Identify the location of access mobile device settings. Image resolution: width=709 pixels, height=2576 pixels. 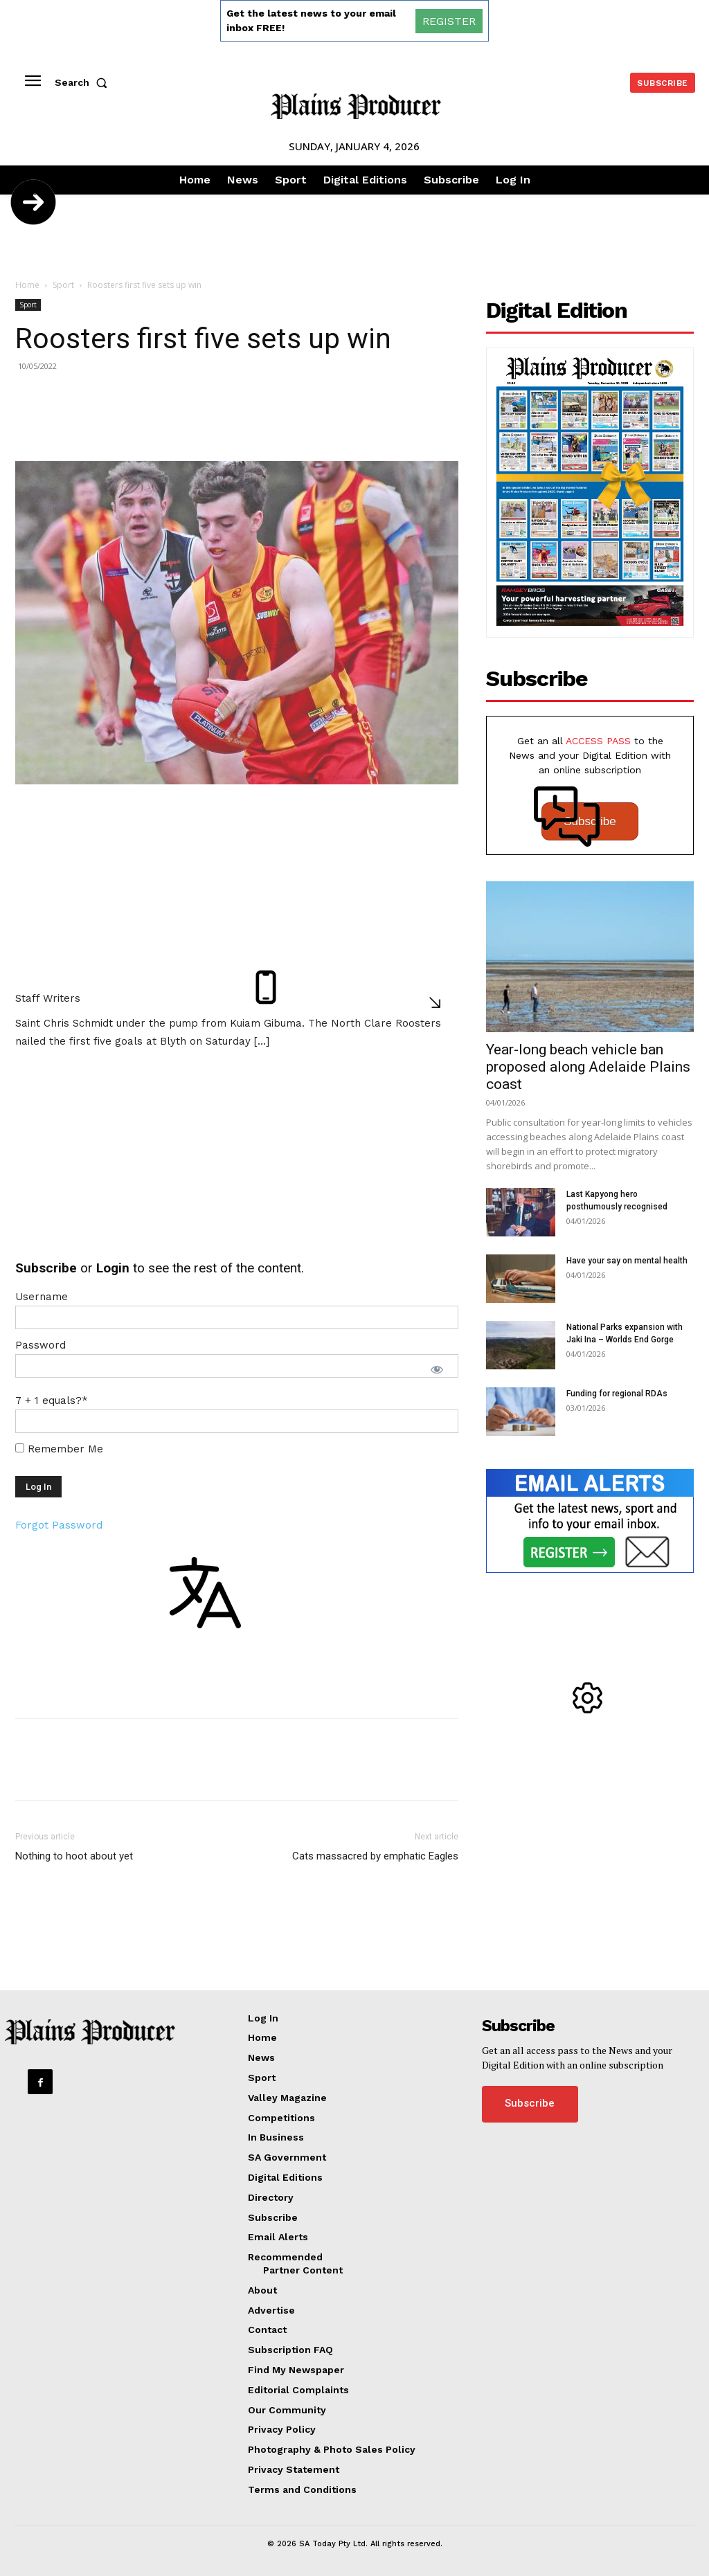
(266, 987).